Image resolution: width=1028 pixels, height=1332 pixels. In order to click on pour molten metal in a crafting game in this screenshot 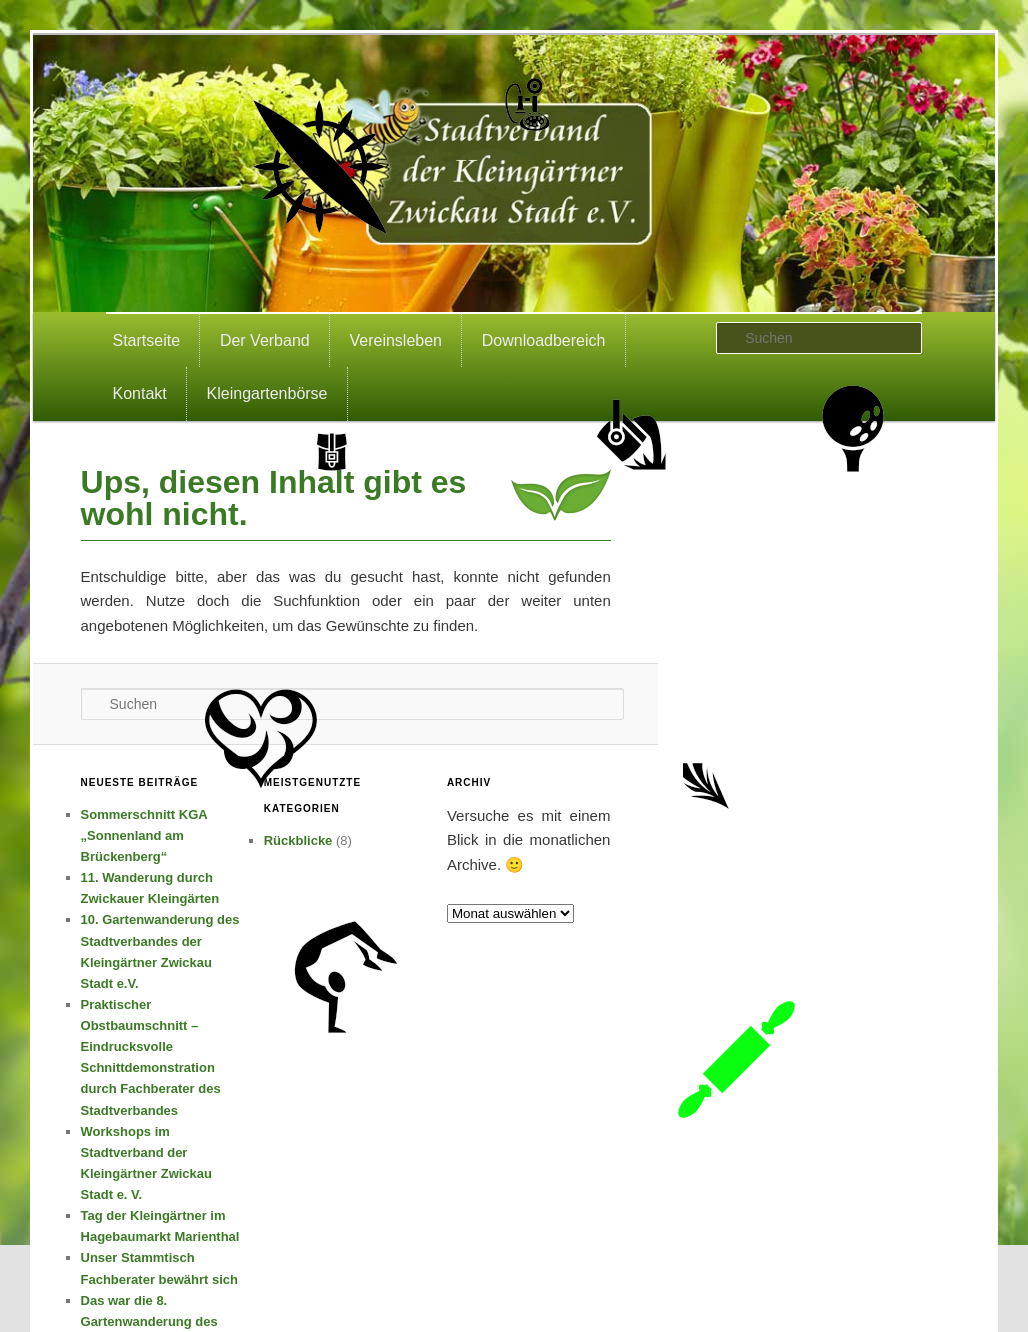, I will do `click(630, 434)`.